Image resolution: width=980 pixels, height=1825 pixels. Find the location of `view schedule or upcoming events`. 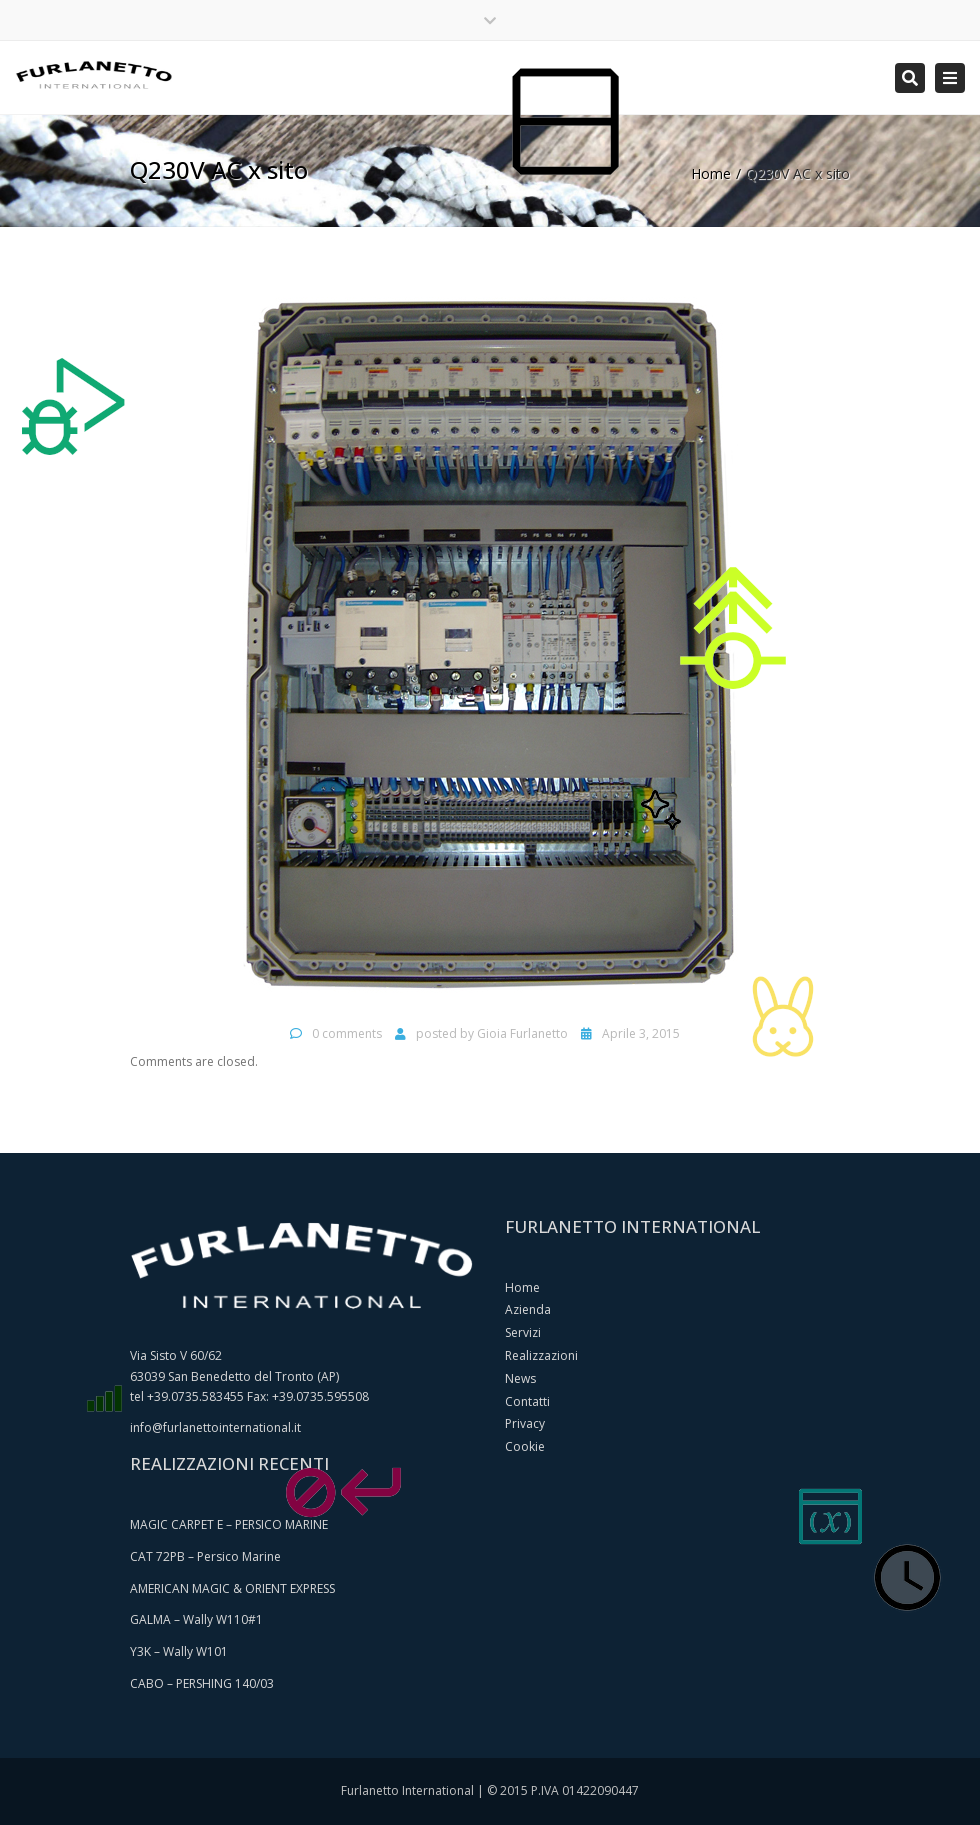

view schedule or upcoming events is located at coordinates (907, 1577).